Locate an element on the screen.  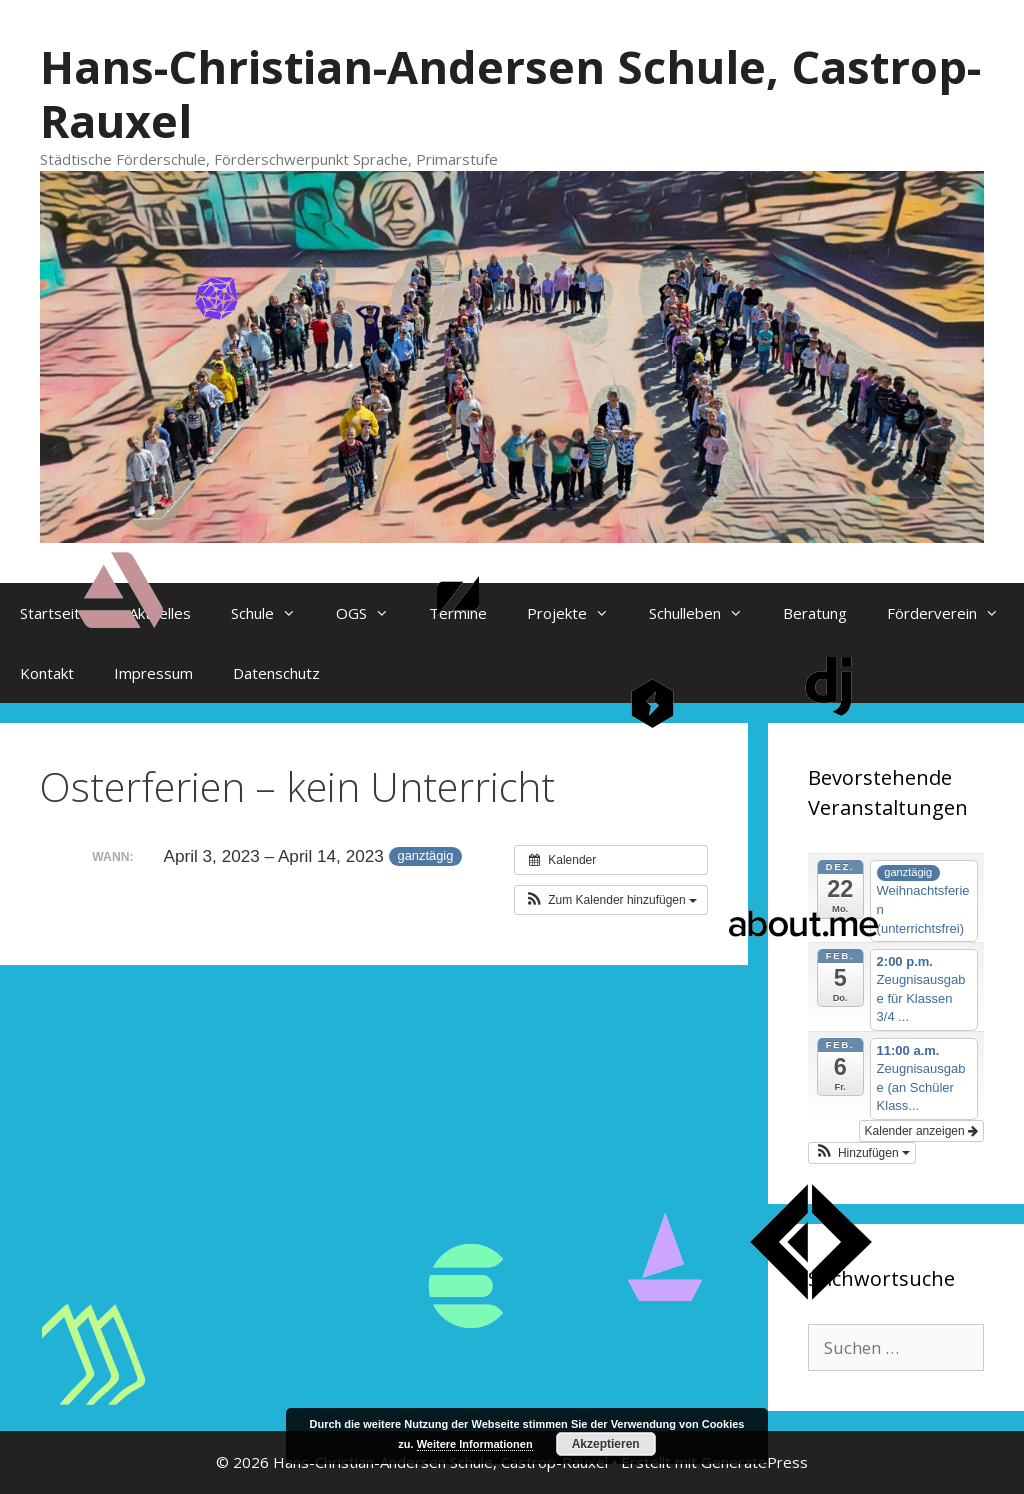
open wikibooks website or app is located at coordinates (93, 1354).